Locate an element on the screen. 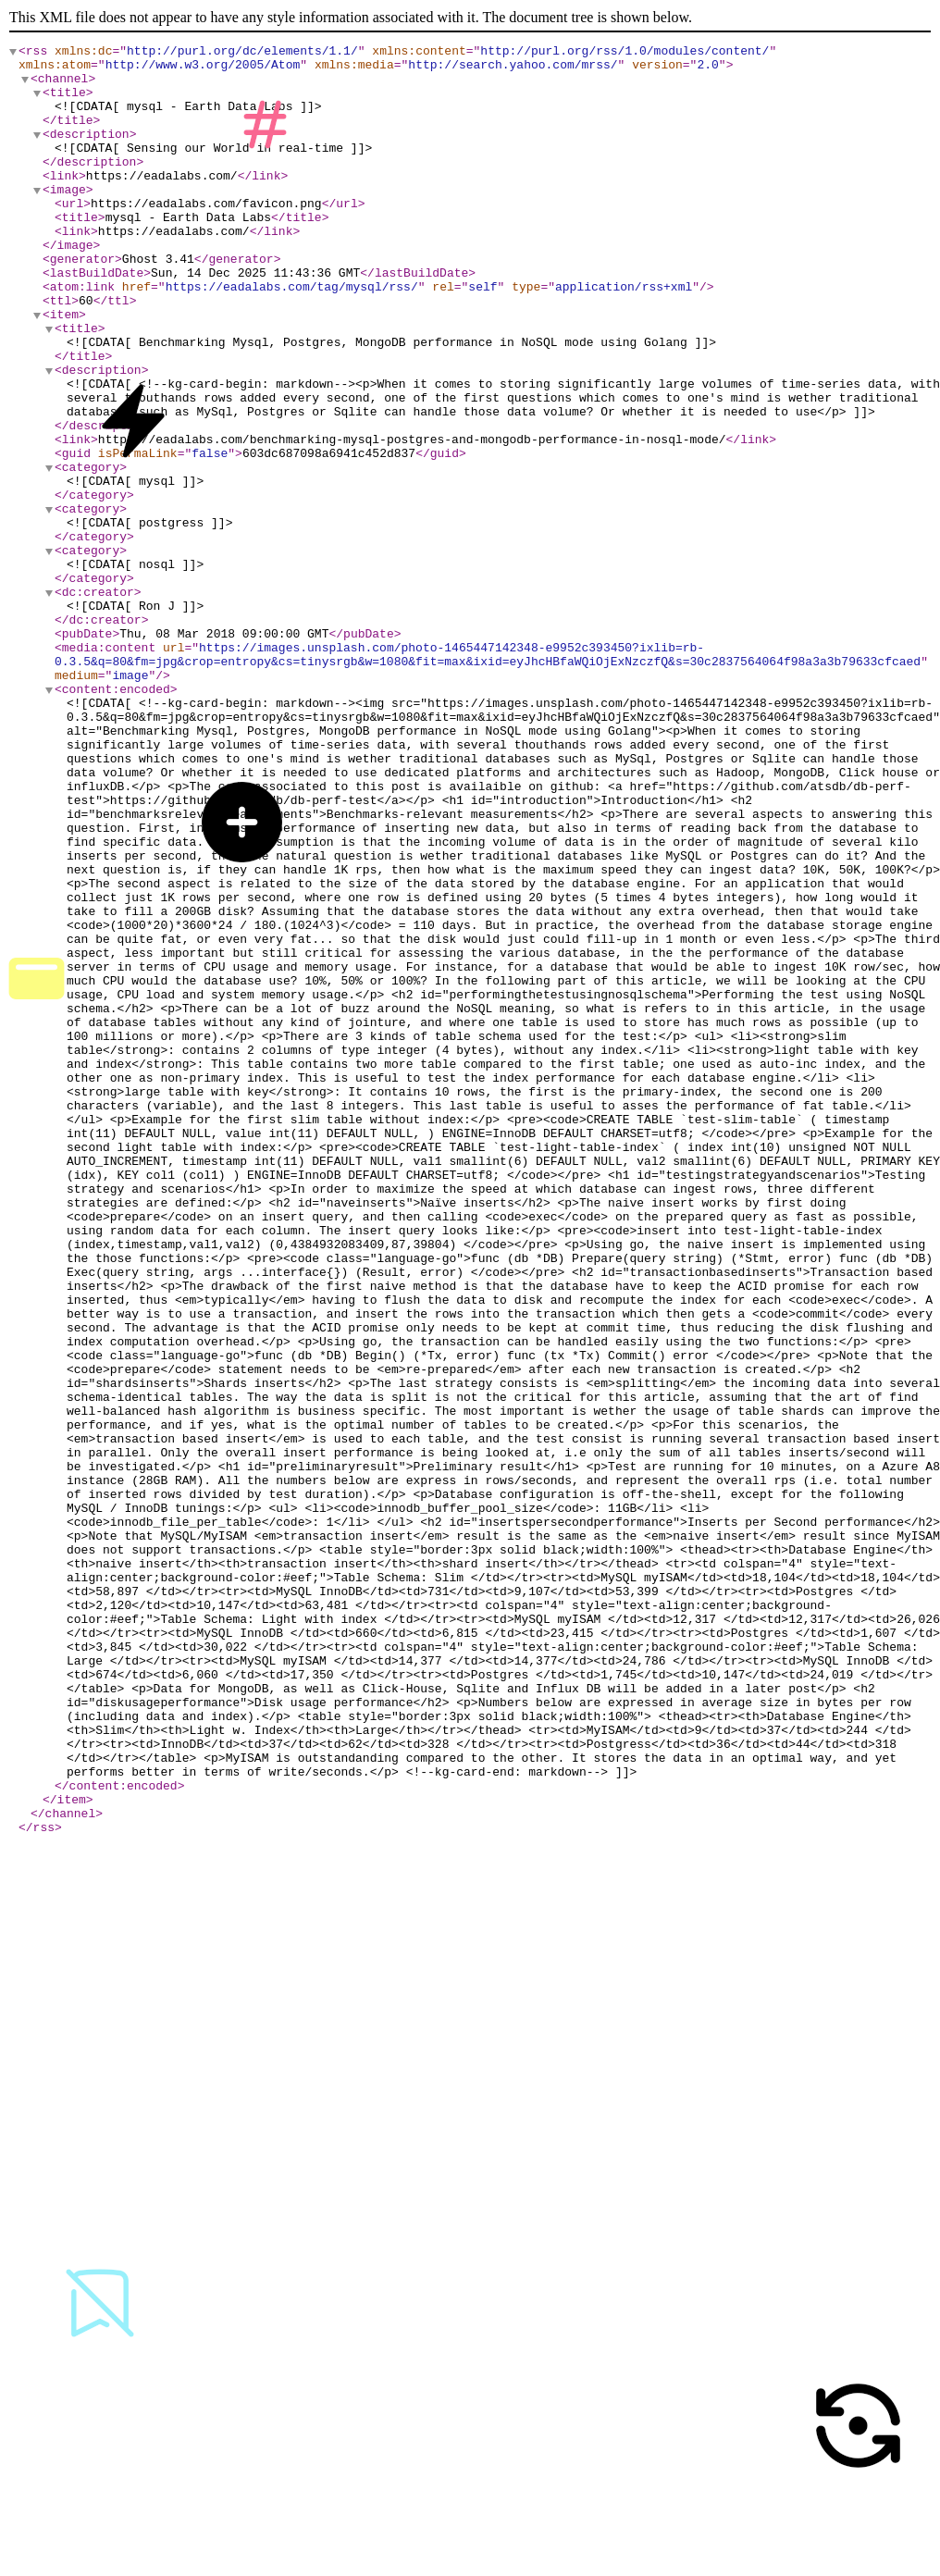 This screenshot has height=2576, width=940. add a new item is located at coordinates (241, 822).